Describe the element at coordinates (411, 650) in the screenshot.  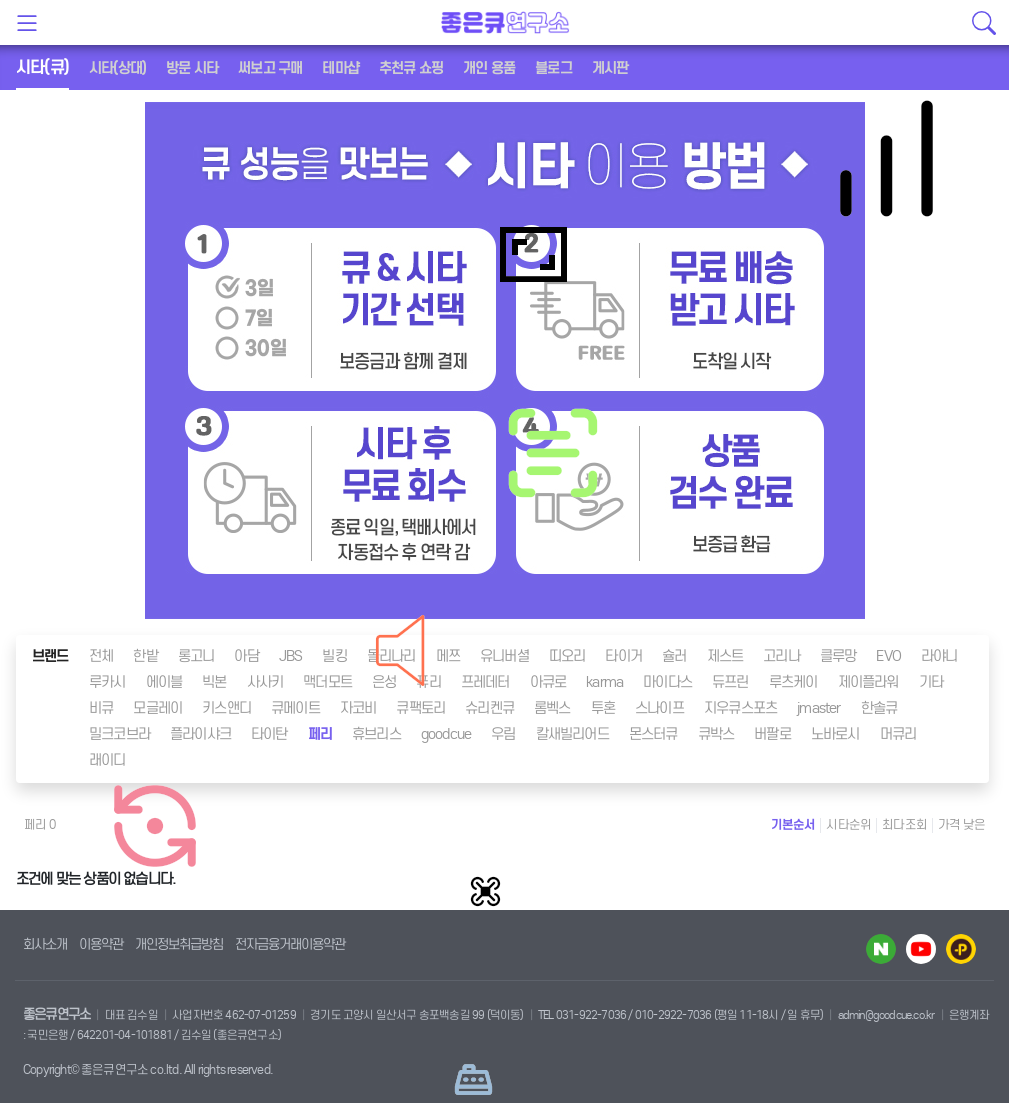
I see `speaker with no audio output` at that location.